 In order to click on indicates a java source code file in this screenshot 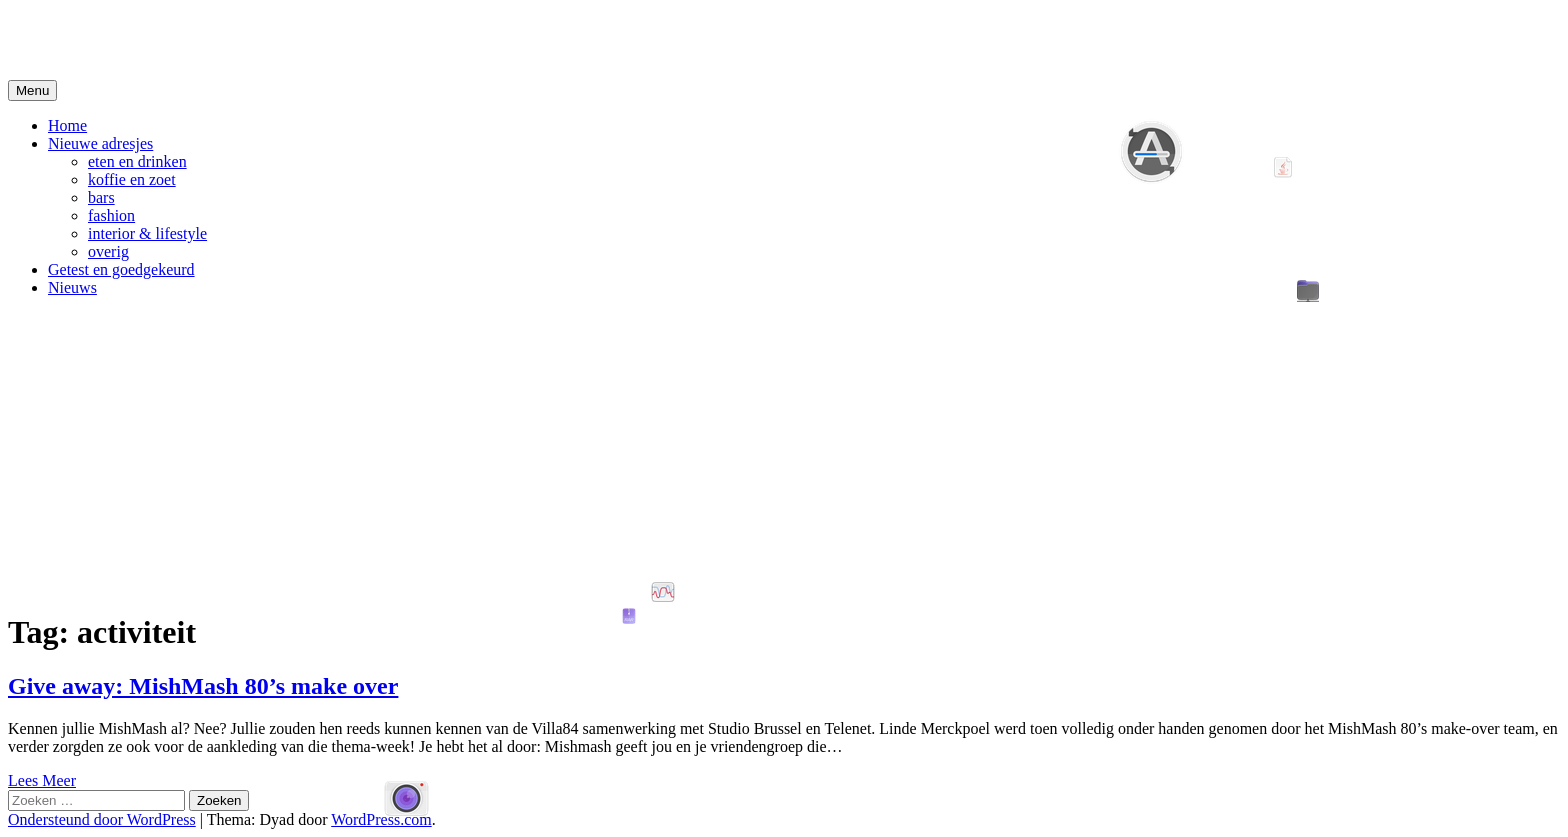, I will do `click(1283, 167)`.